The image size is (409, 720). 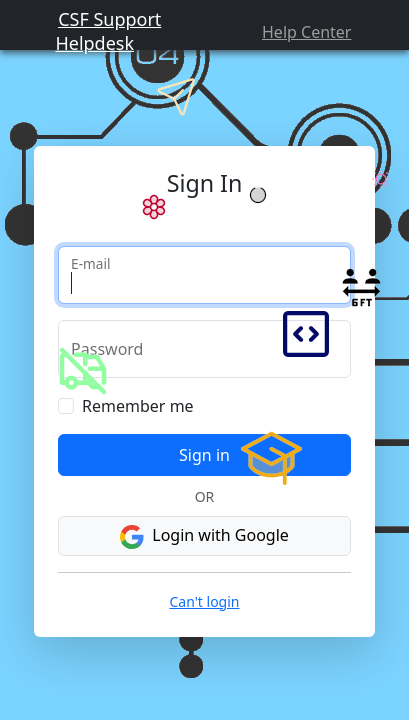 I want to click on reduce screen brightness, so click(x=381, y=179).